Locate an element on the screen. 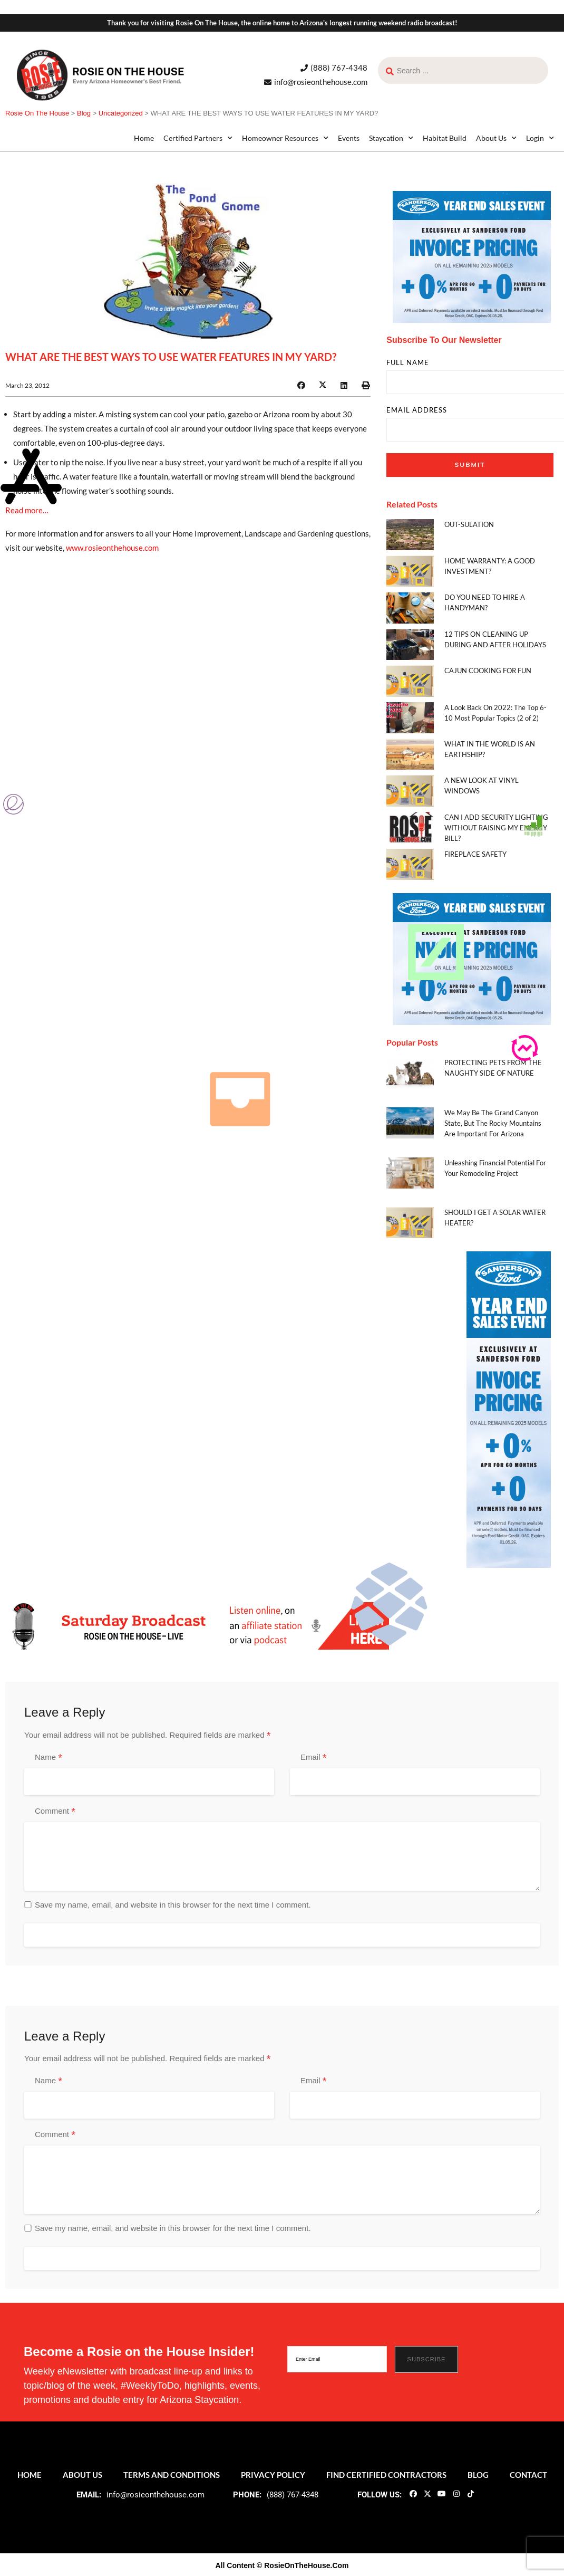 This screenshot has width=564, height=2576. elementary OS branding logo is located at coordinates (13, 804).